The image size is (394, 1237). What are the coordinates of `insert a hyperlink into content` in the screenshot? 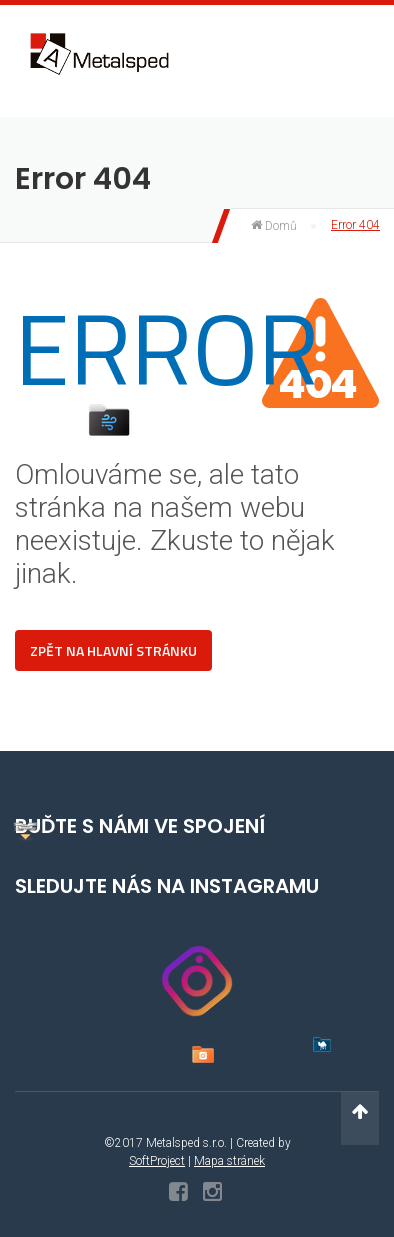 It's located at (25, 828).